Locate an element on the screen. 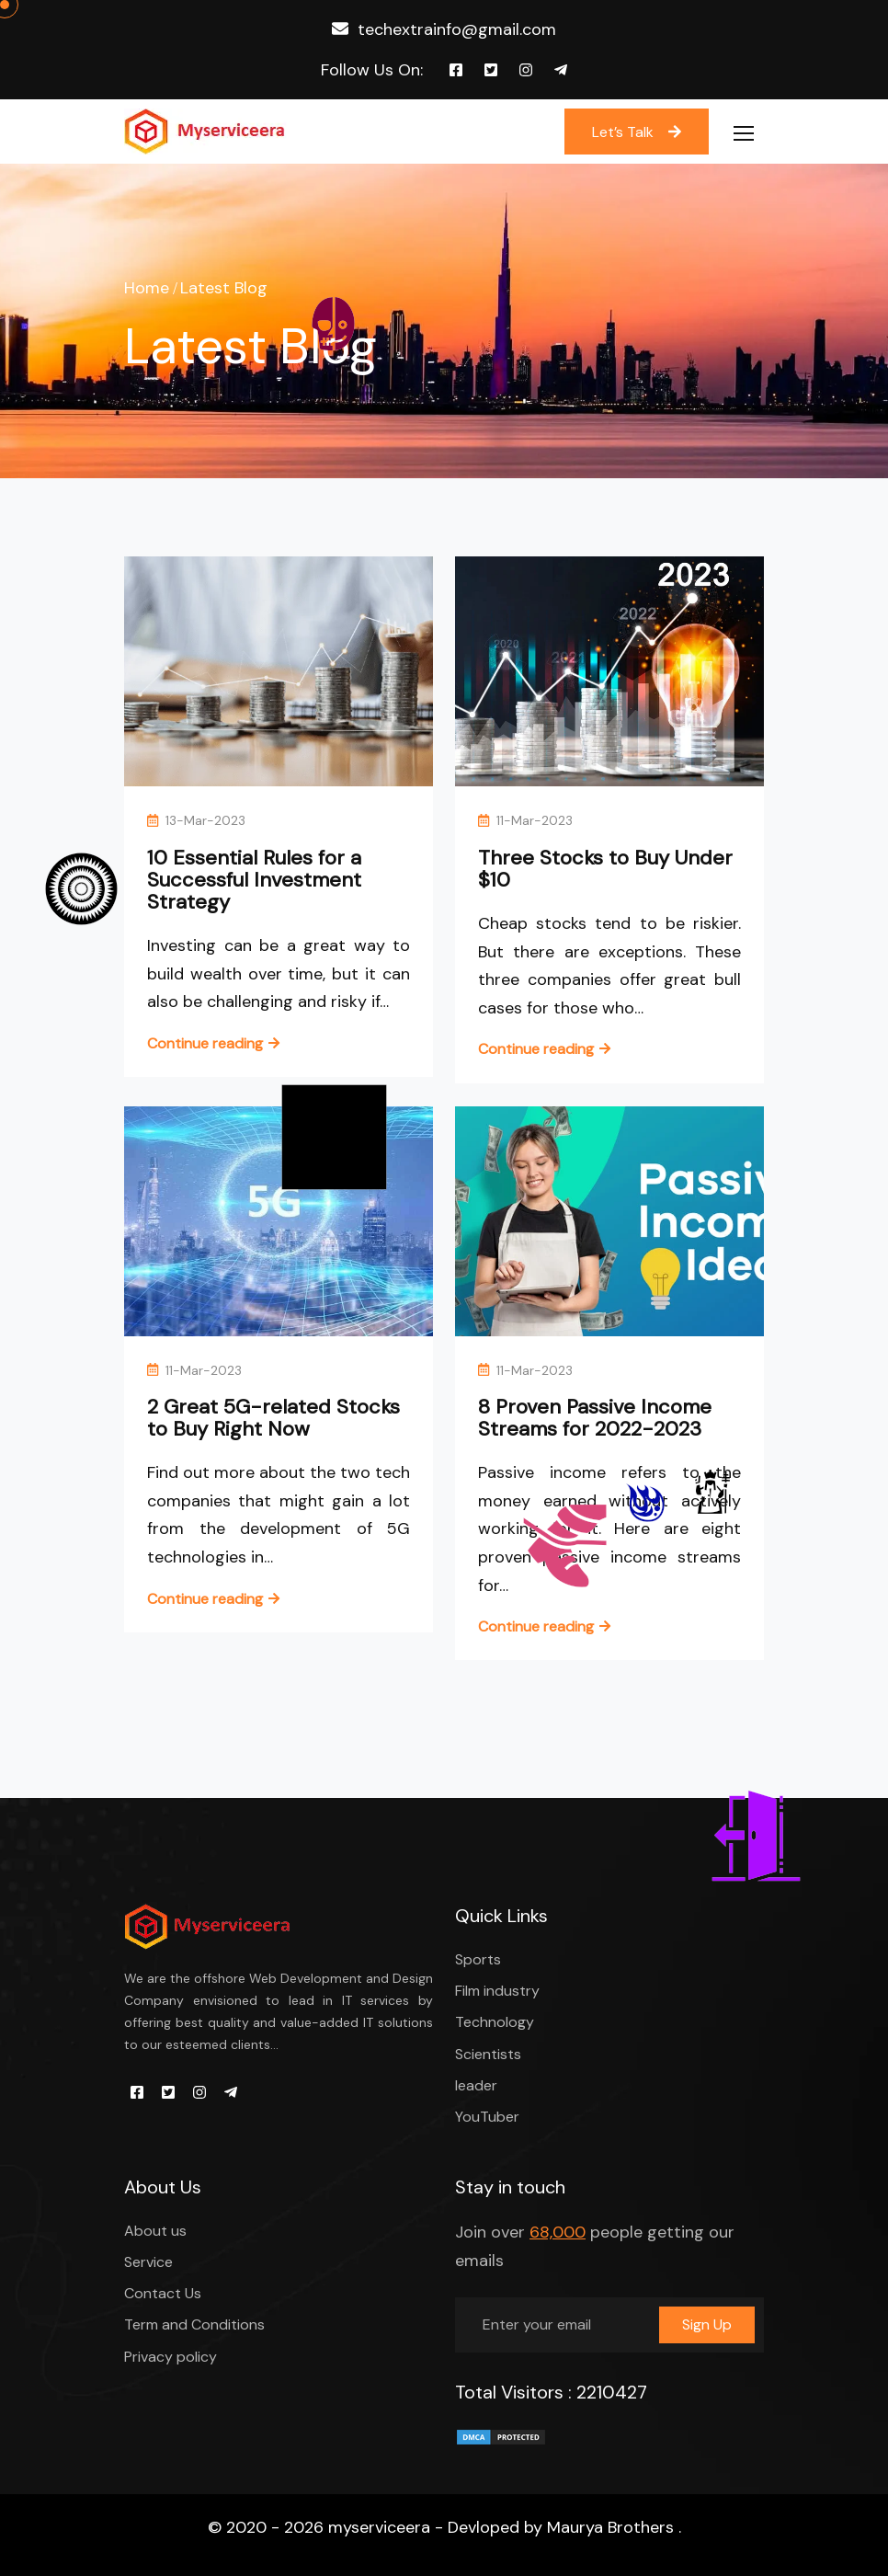  view the hierophant tarot card is located at coordinates (712, 1492).